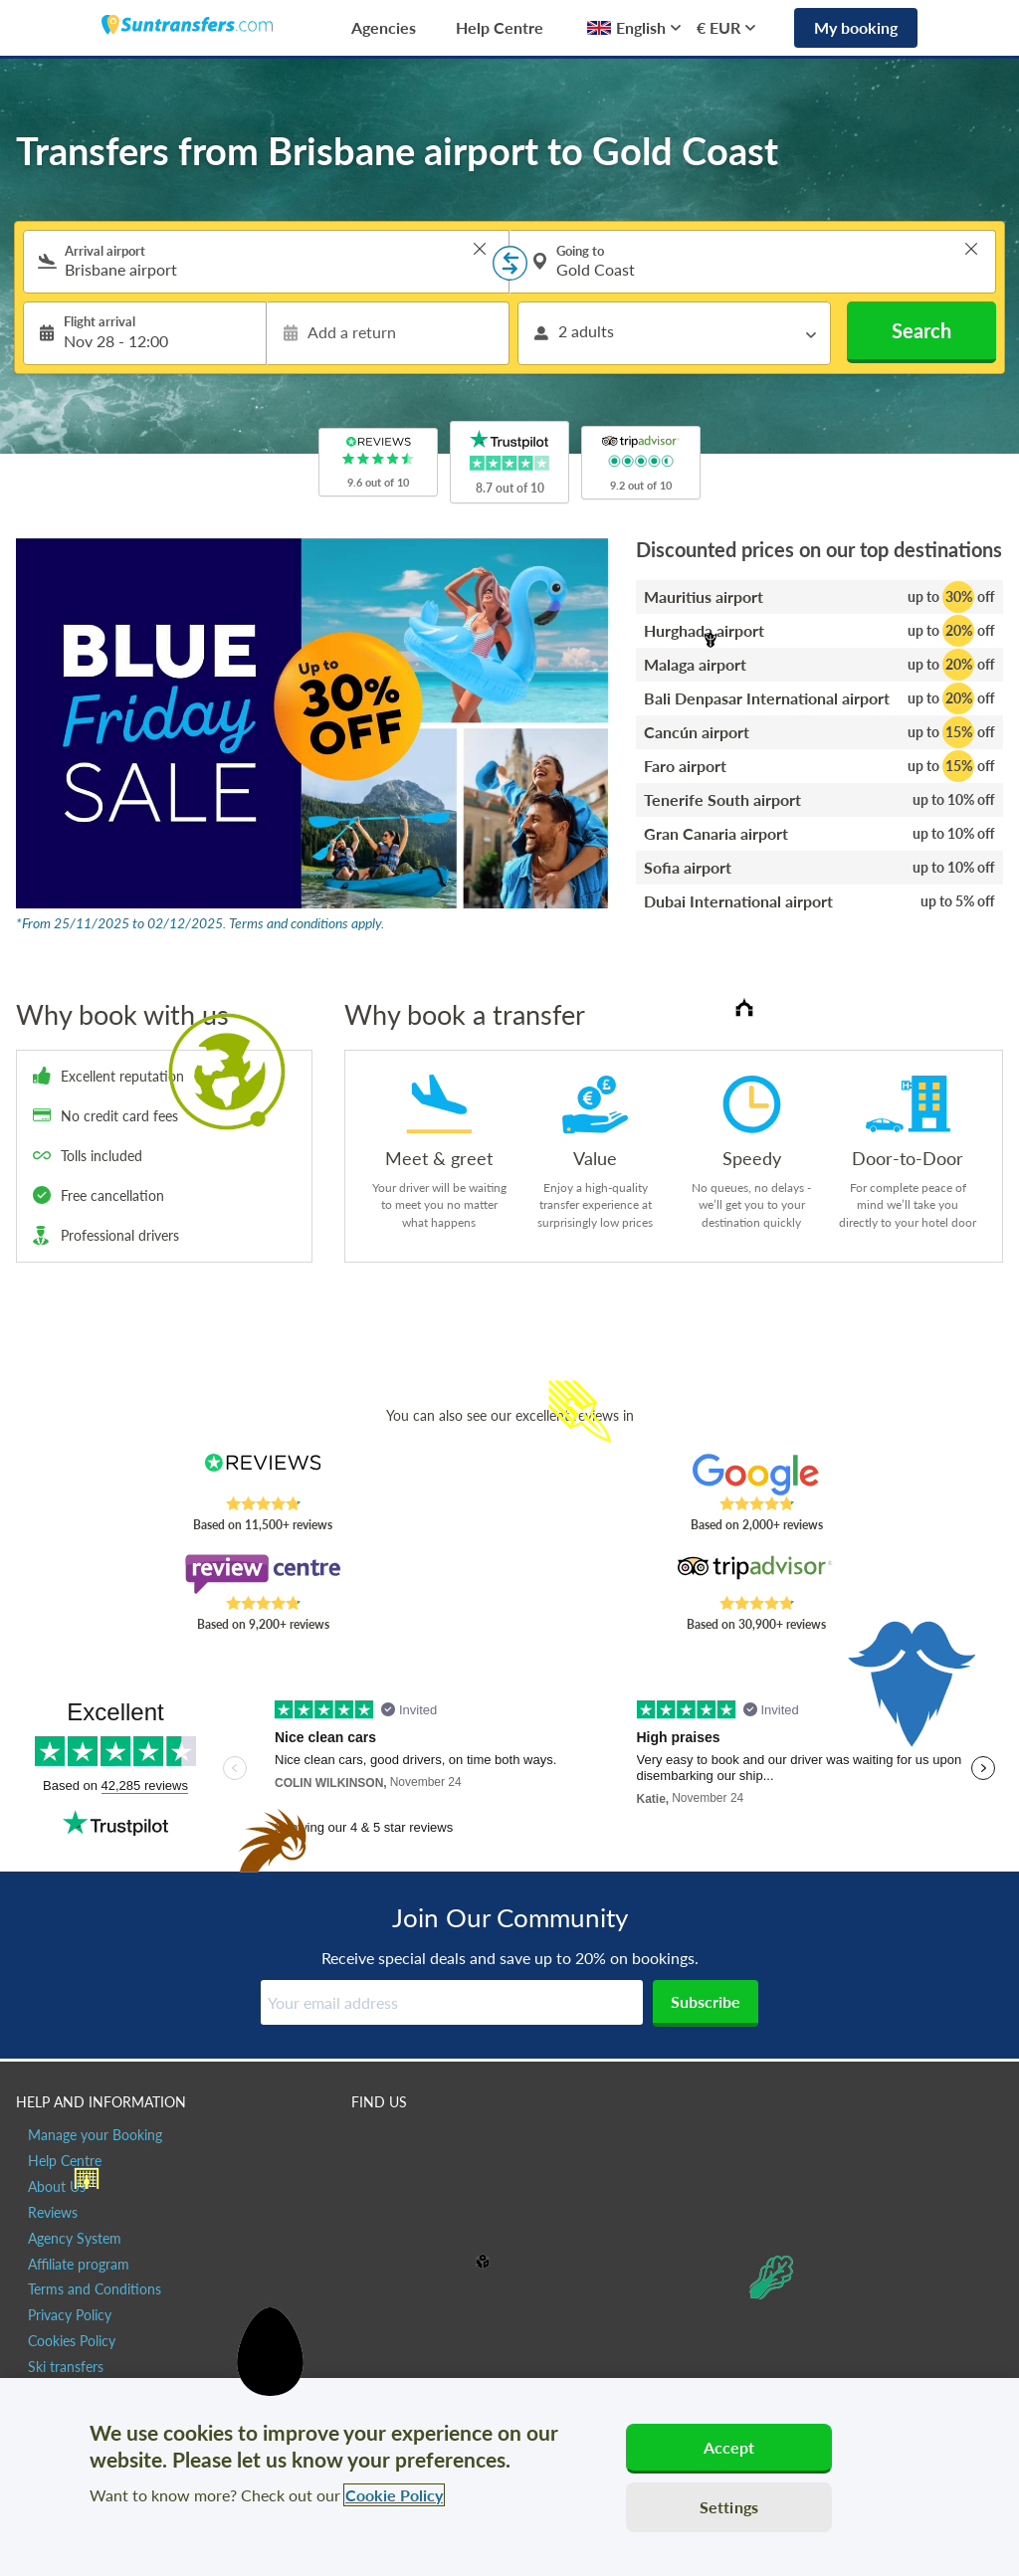 This screenshot has width=1019, height=2576. Describe the element at coordinates (227, 1072) in the screenshot. I see `view orbital or satellite tracking` at that location.